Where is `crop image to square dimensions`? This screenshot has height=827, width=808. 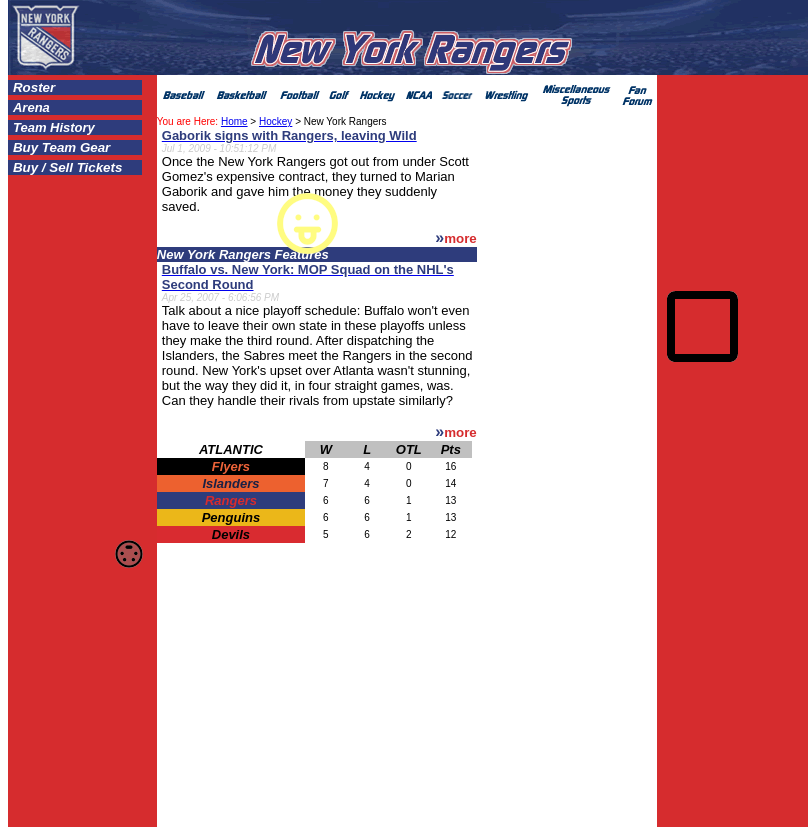 crop image to square dimensions is located at coordinates (702, 326).